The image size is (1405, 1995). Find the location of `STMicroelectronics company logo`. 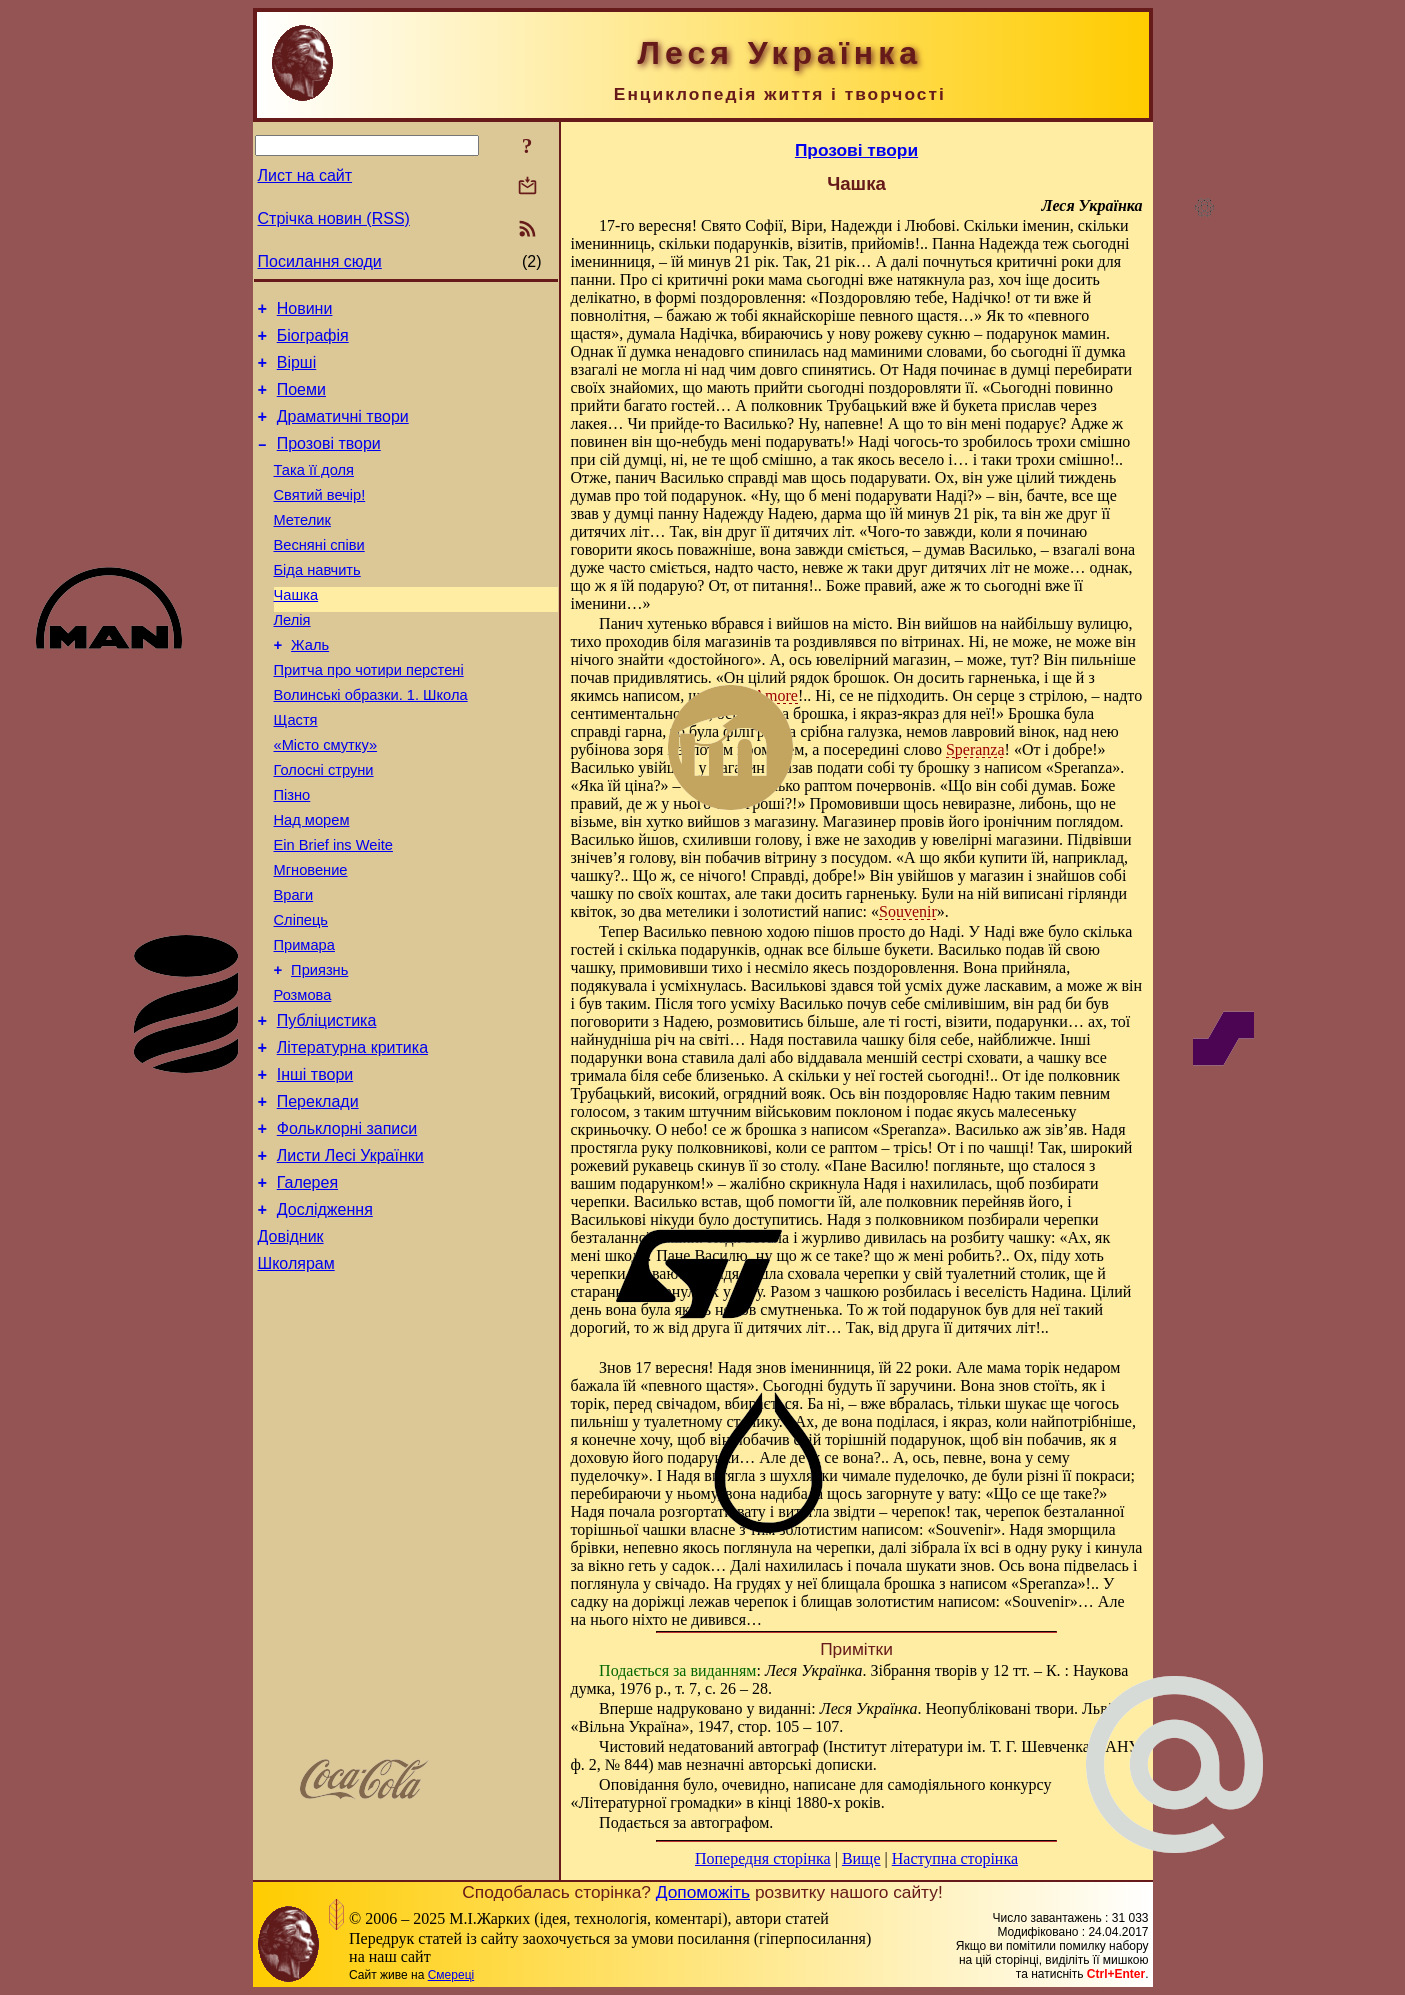

STMicroelectronics company logo is located at coordinates (699, 1274).